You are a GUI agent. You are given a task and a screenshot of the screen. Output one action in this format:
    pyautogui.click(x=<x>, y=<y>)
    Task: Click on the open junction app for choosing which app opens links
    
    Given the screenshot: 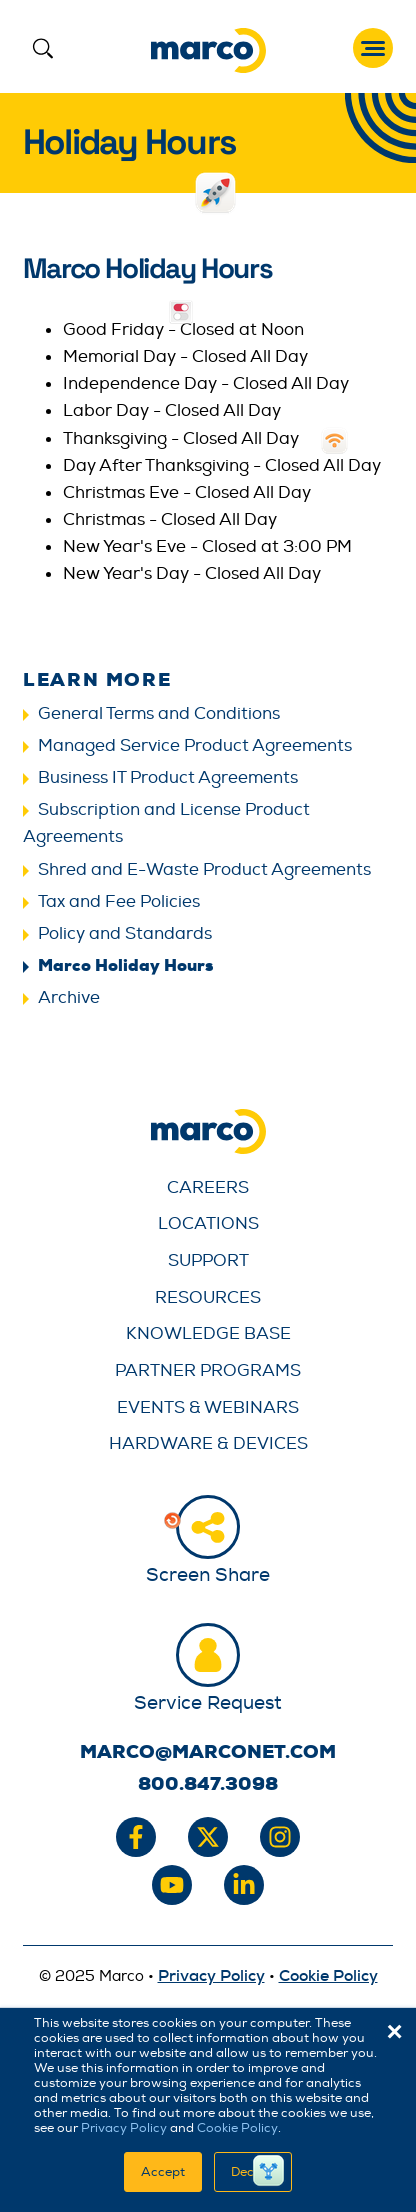 What is the action you would take?
    pyautogui.click(x=268, y=2170)
    